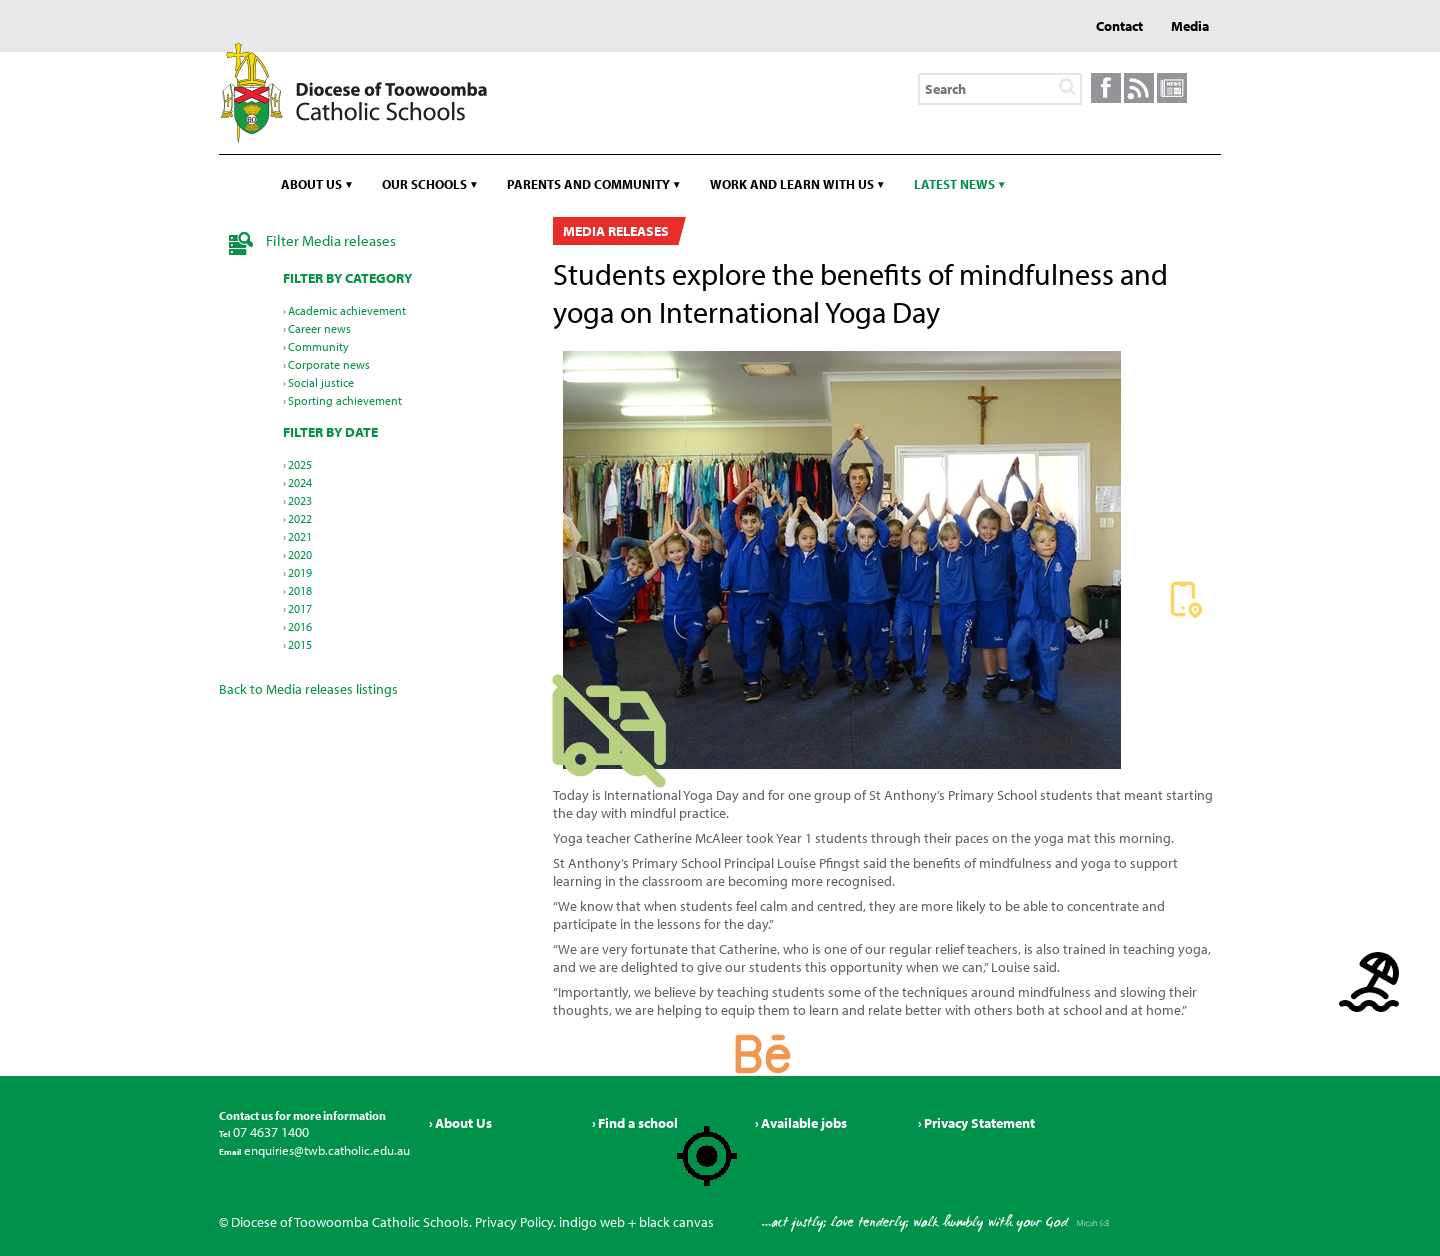 This screenshot has width=1440, height=1256. Describe the element at coordinates (707, 1156) in the screenshot. I see `center map on your current location` at that location.